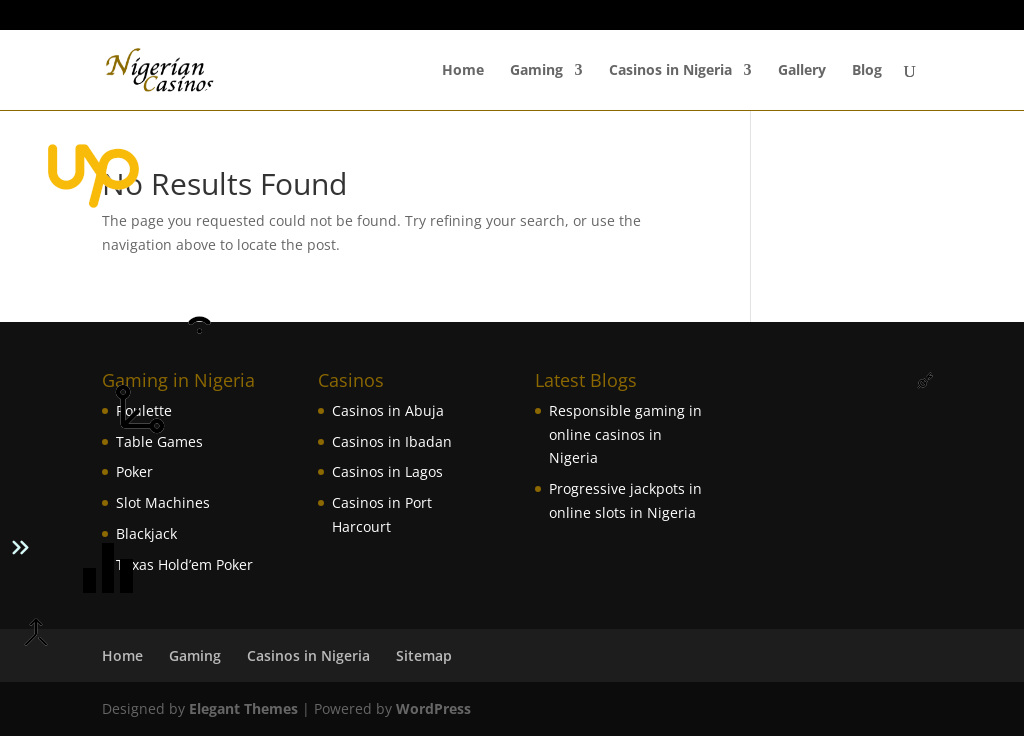 The image size is (1024, 736). What do you see at coordinates (140, 409) in the screenshot?
I see `adjust 3d scale or dimensions` at bounding box center [140, 409].